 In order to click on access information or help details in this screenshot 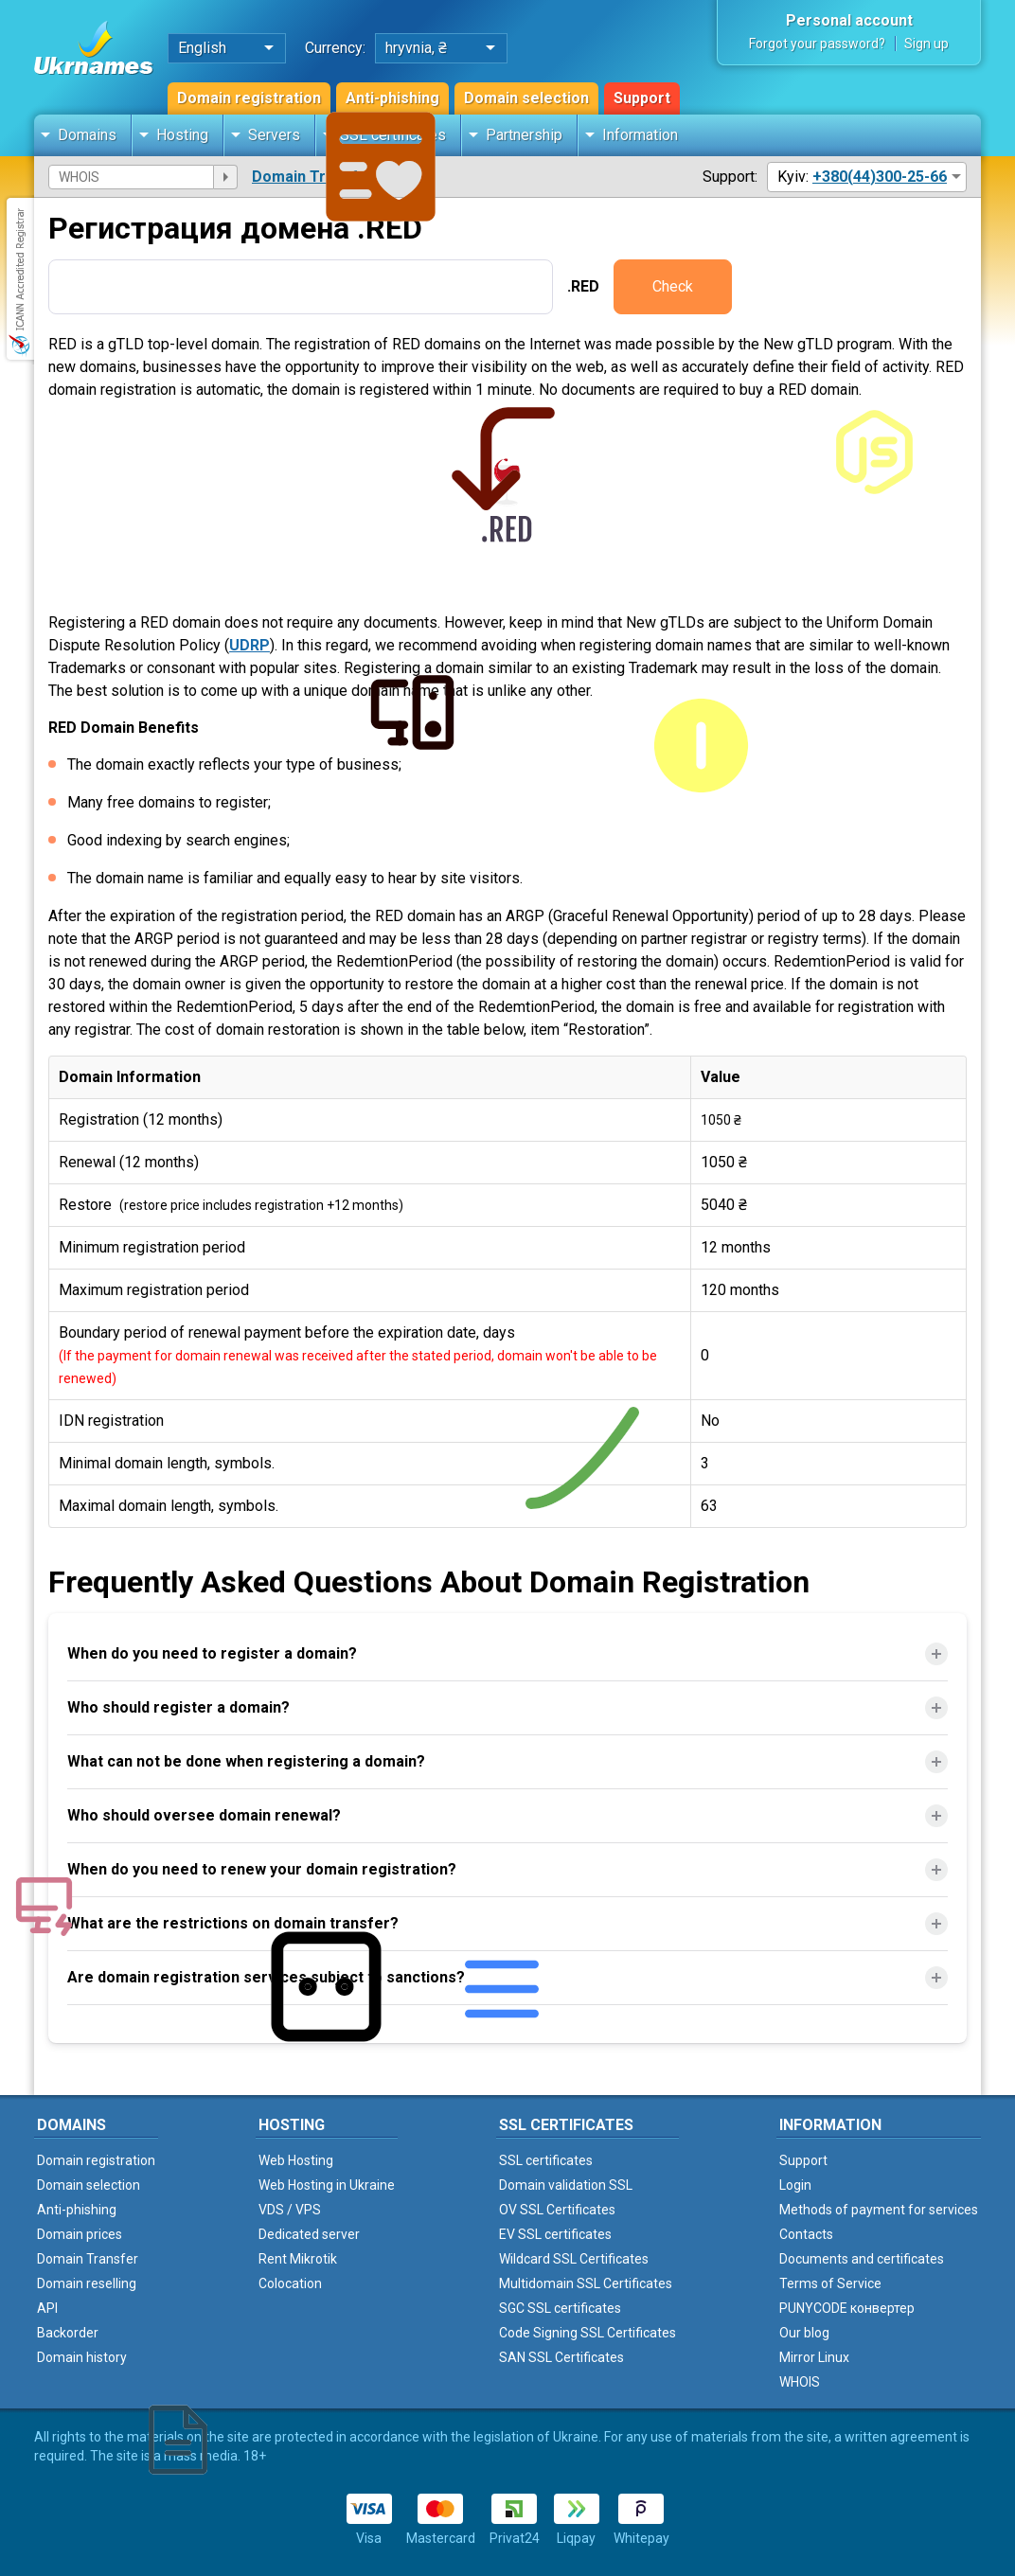, I will do `click(701, 745)`.